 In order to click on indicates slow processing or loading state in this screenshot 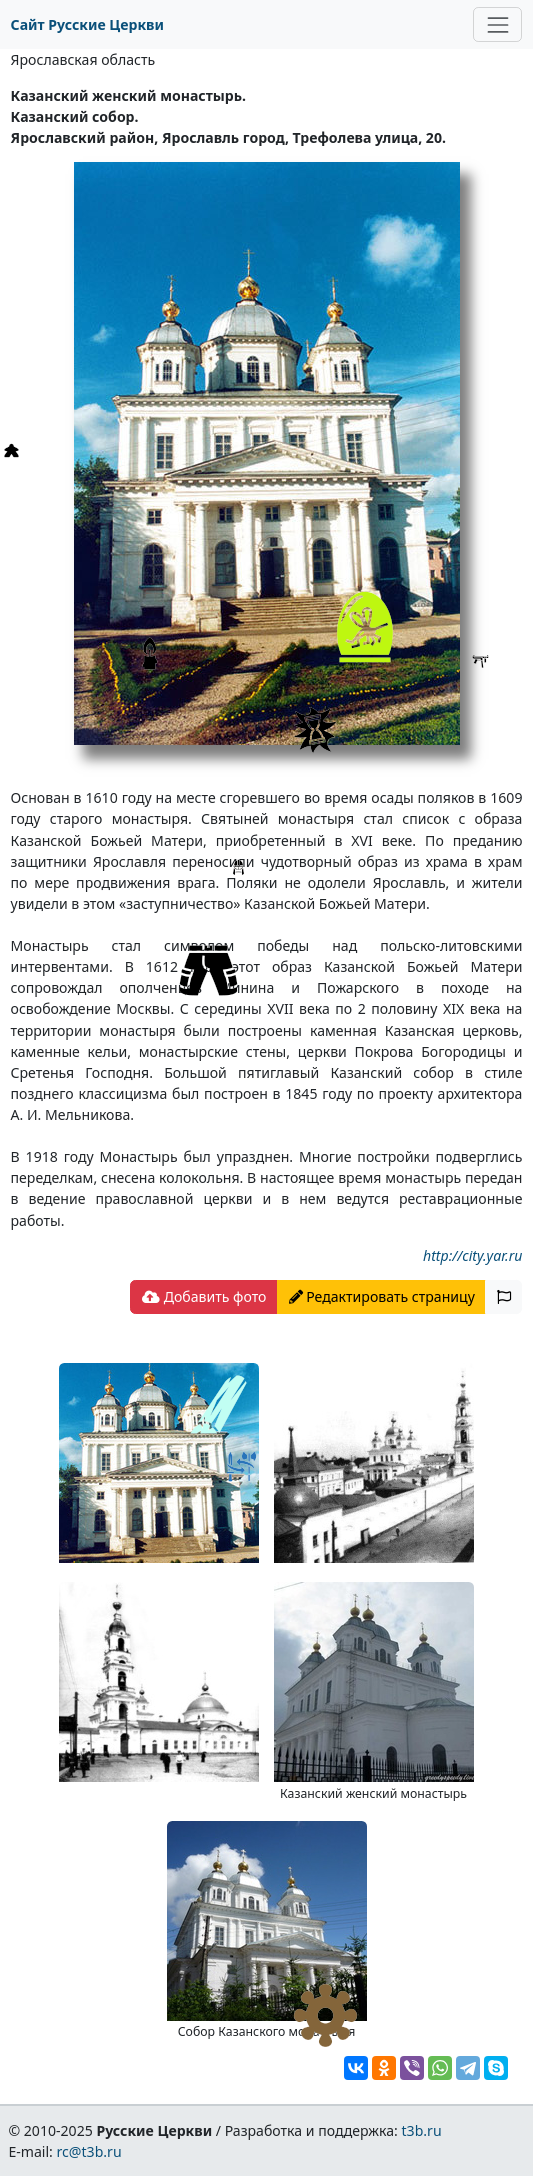, I will do `click(325, 2015)`.